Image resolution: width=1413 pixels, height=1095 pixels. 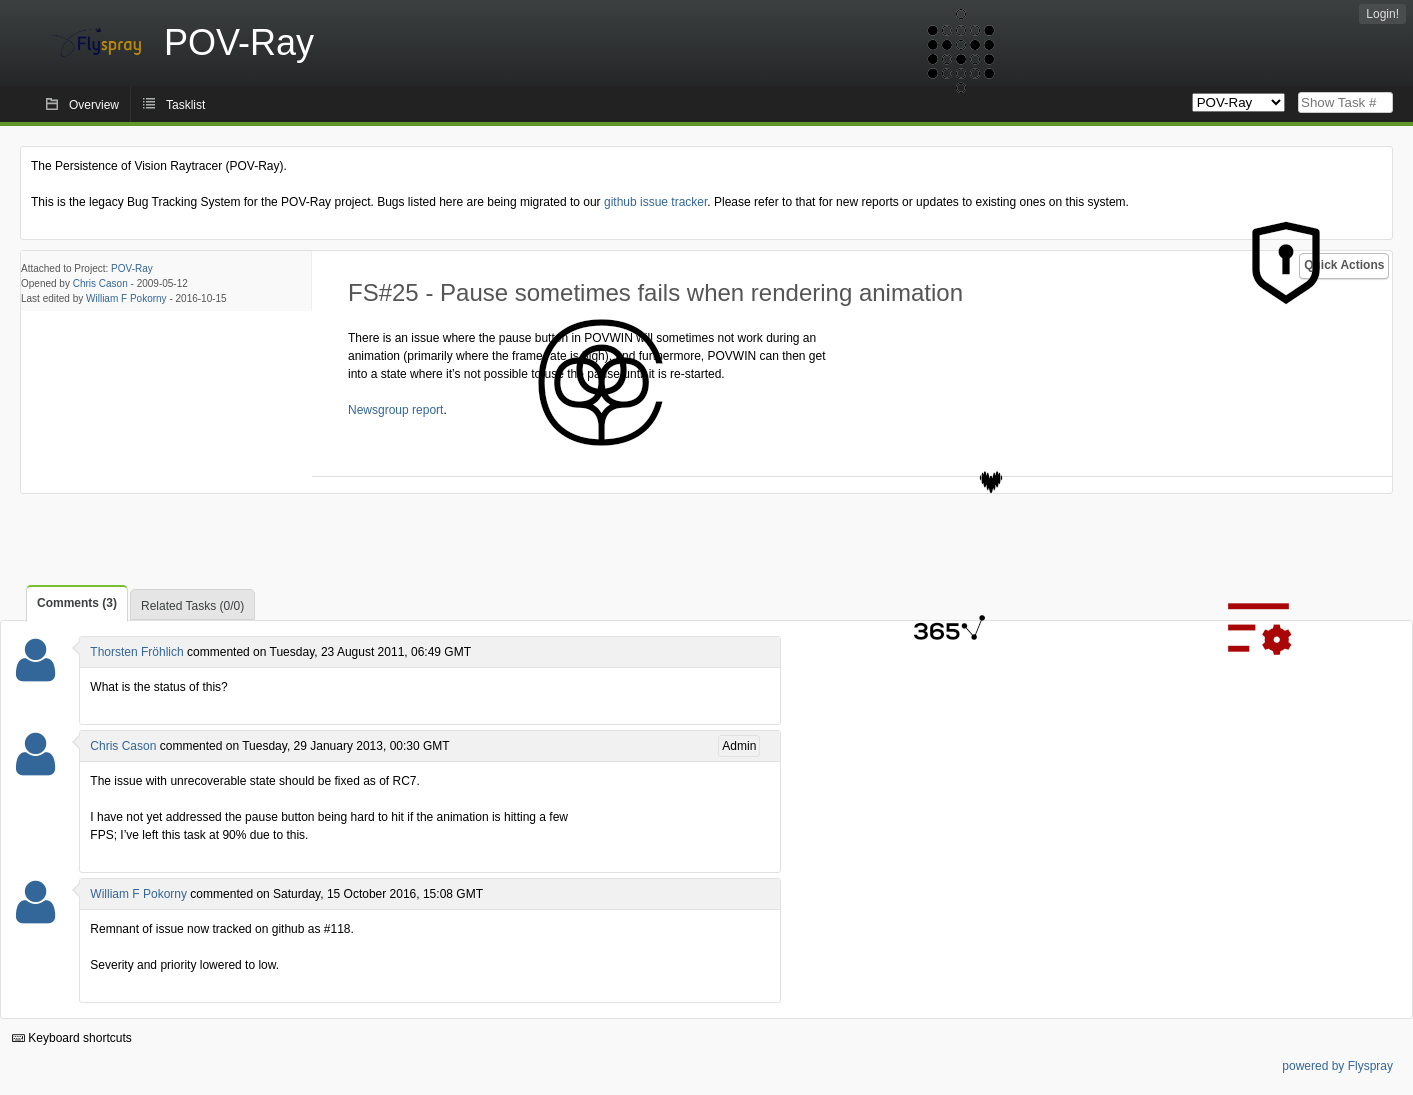 I want to click on open metabase analytics dashboard, so click(x=961, y=51).